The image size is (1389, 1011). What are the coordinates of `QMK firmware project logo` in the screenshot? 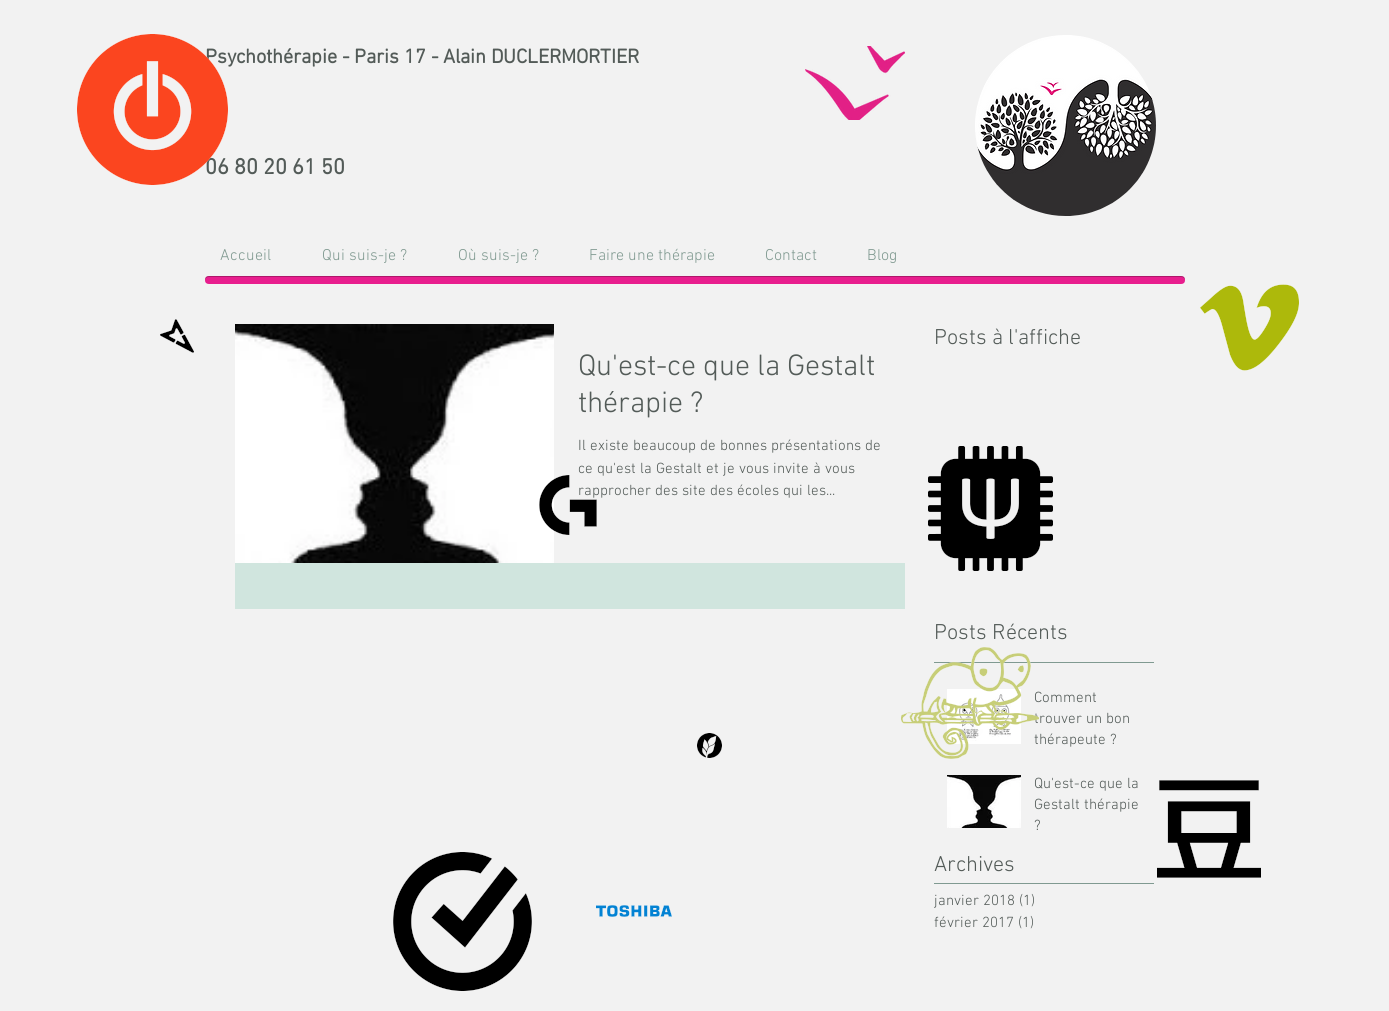 It's located at (990, 508).